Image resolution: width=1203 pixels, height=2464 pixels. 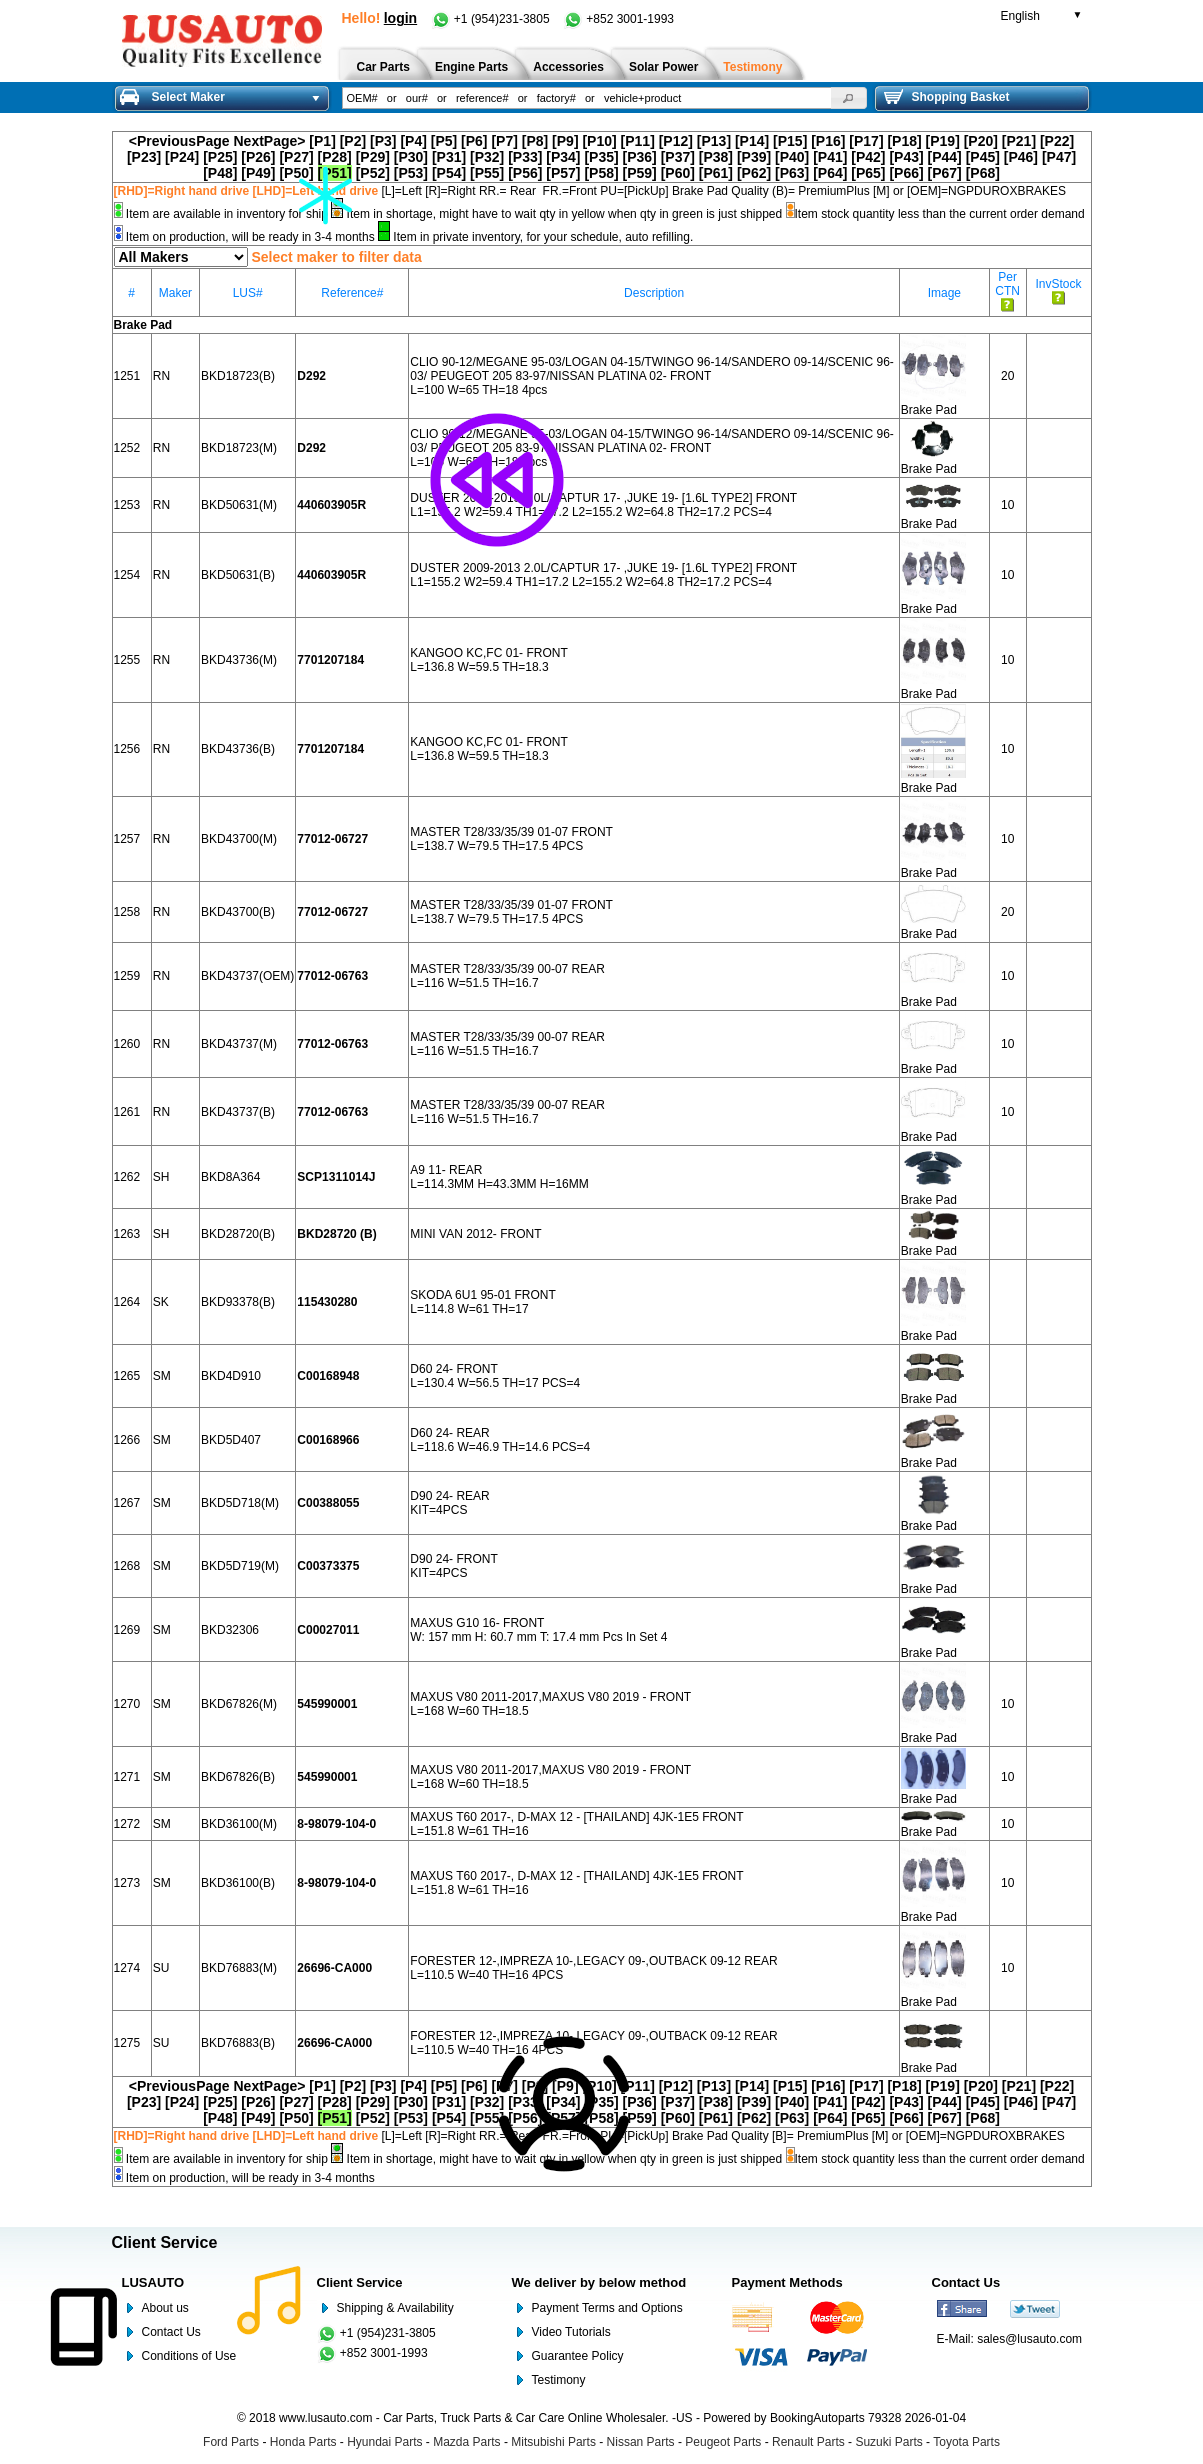 What do you see at coordinates (564, 2104) in the screenshot?
I see `incomplete or pending user profile` at bounding box center [564, 2104].